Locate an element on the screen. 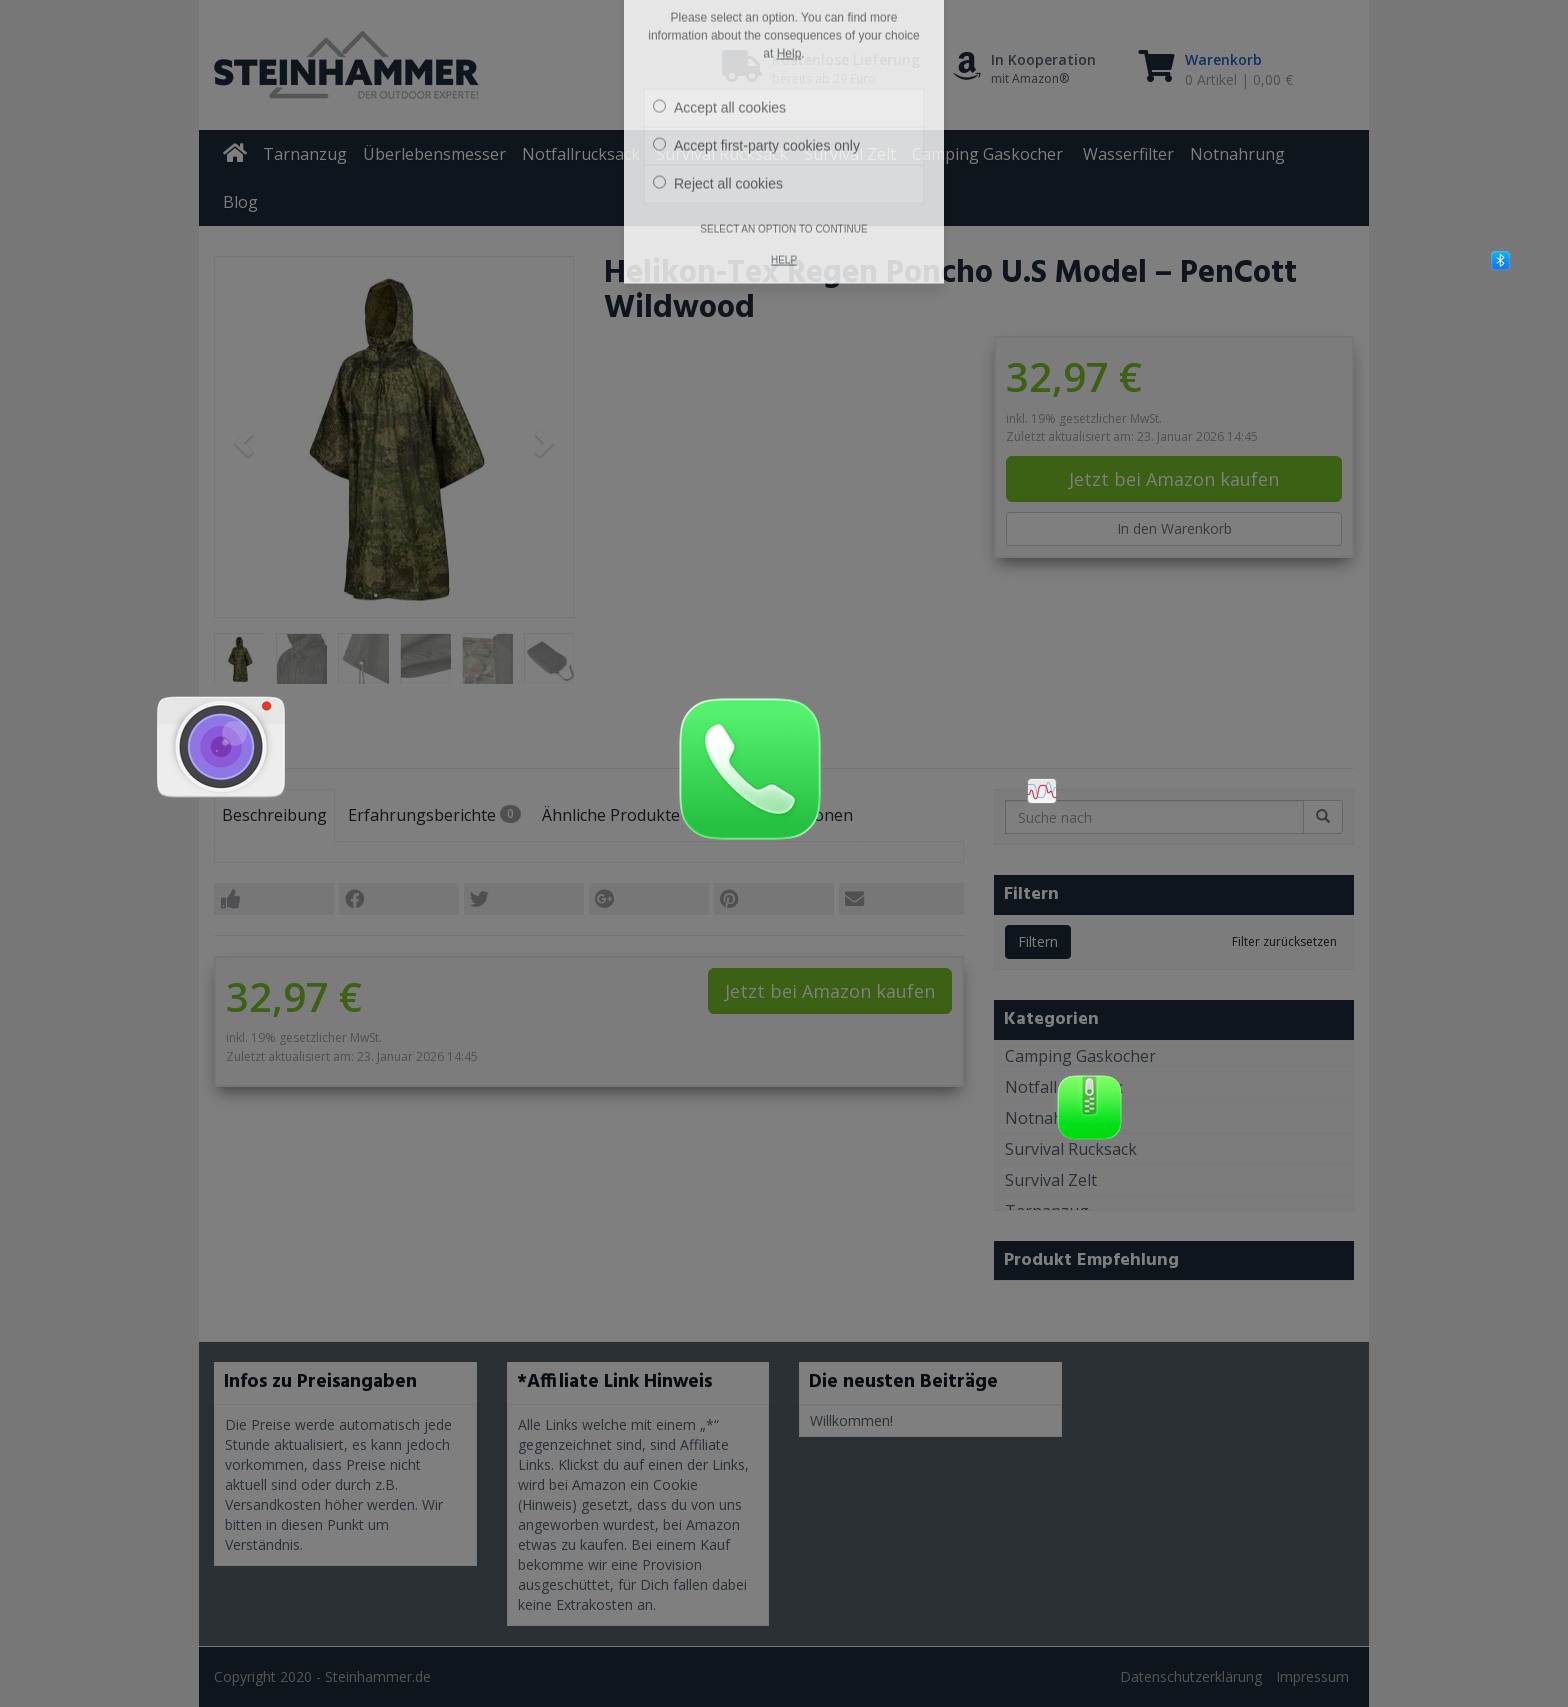 The width and height of the screenshot is (1568, 1707). open cheese webcam application is located at coordinates (221, 747).